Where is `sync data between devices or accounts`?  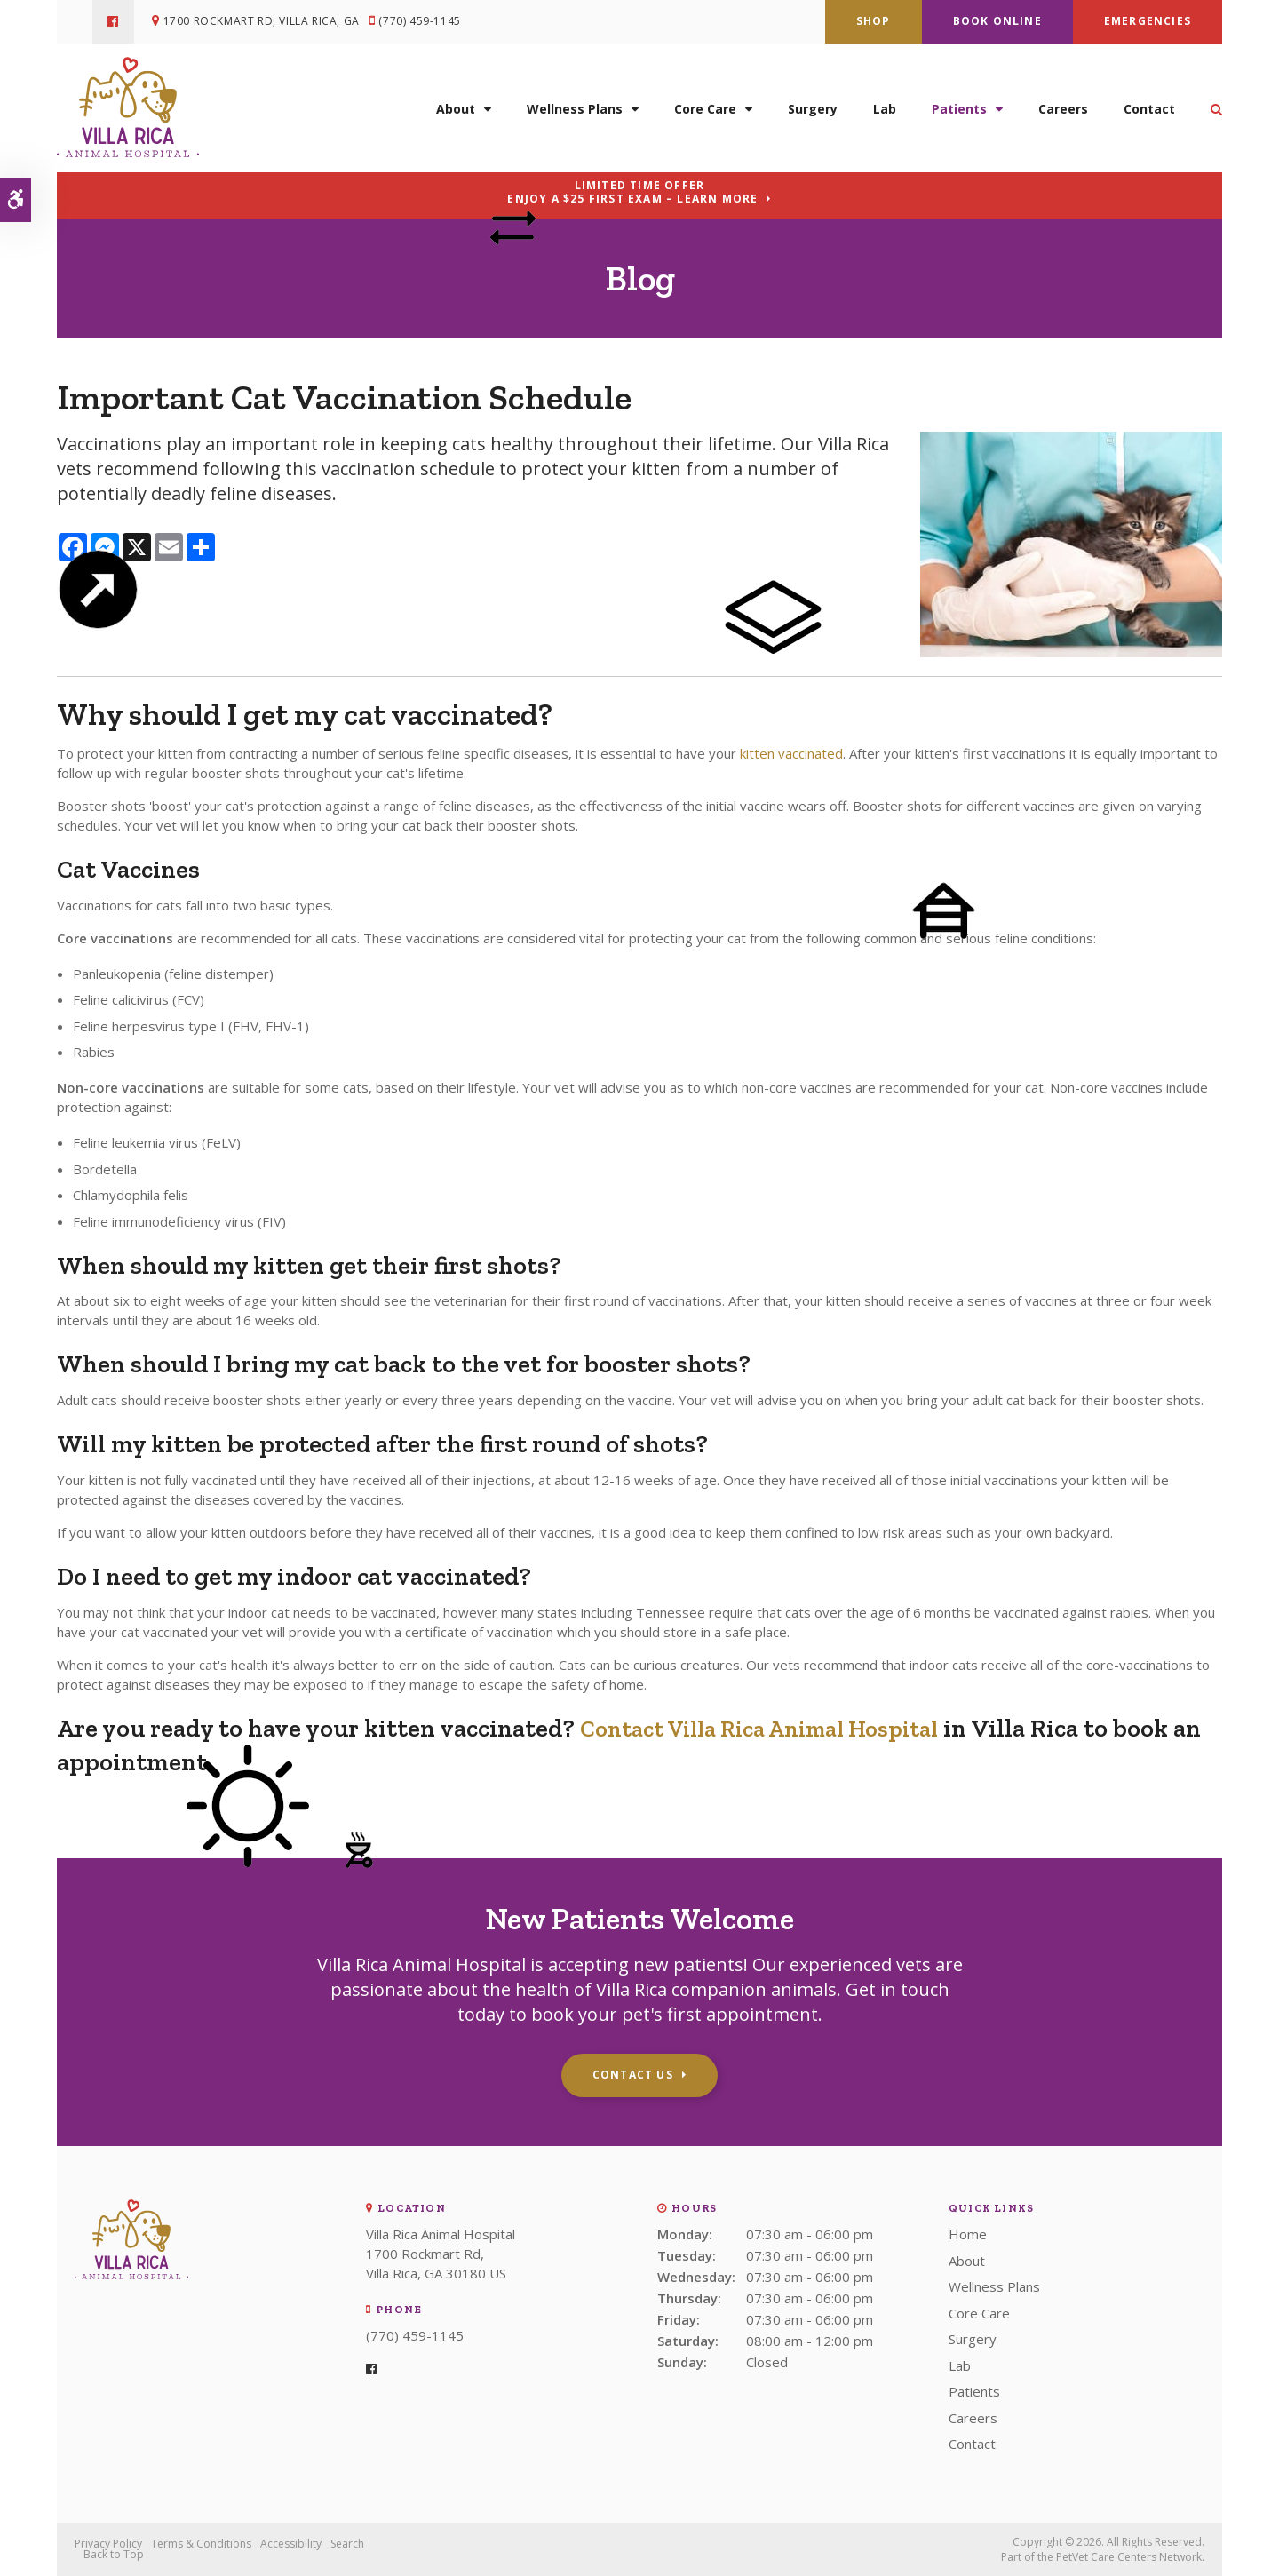 sync data between devices or accounts is located at coordinates (512, 227).